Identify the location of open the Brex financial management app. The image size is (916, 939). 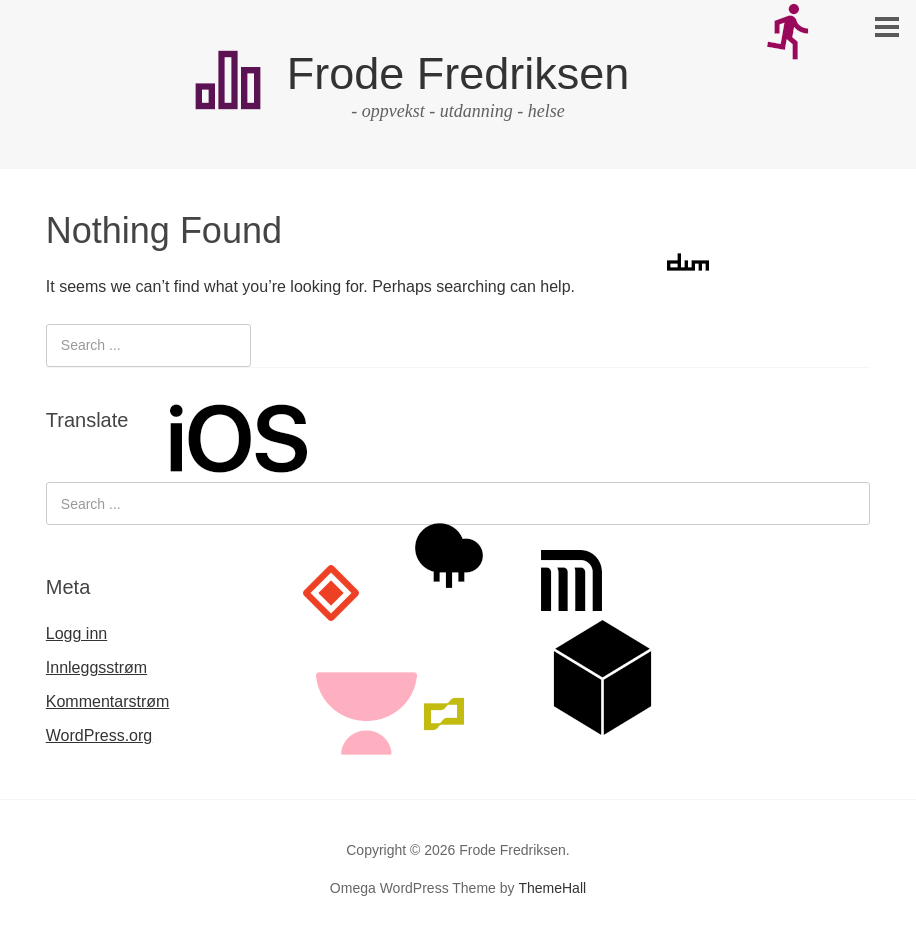
(444, 714).